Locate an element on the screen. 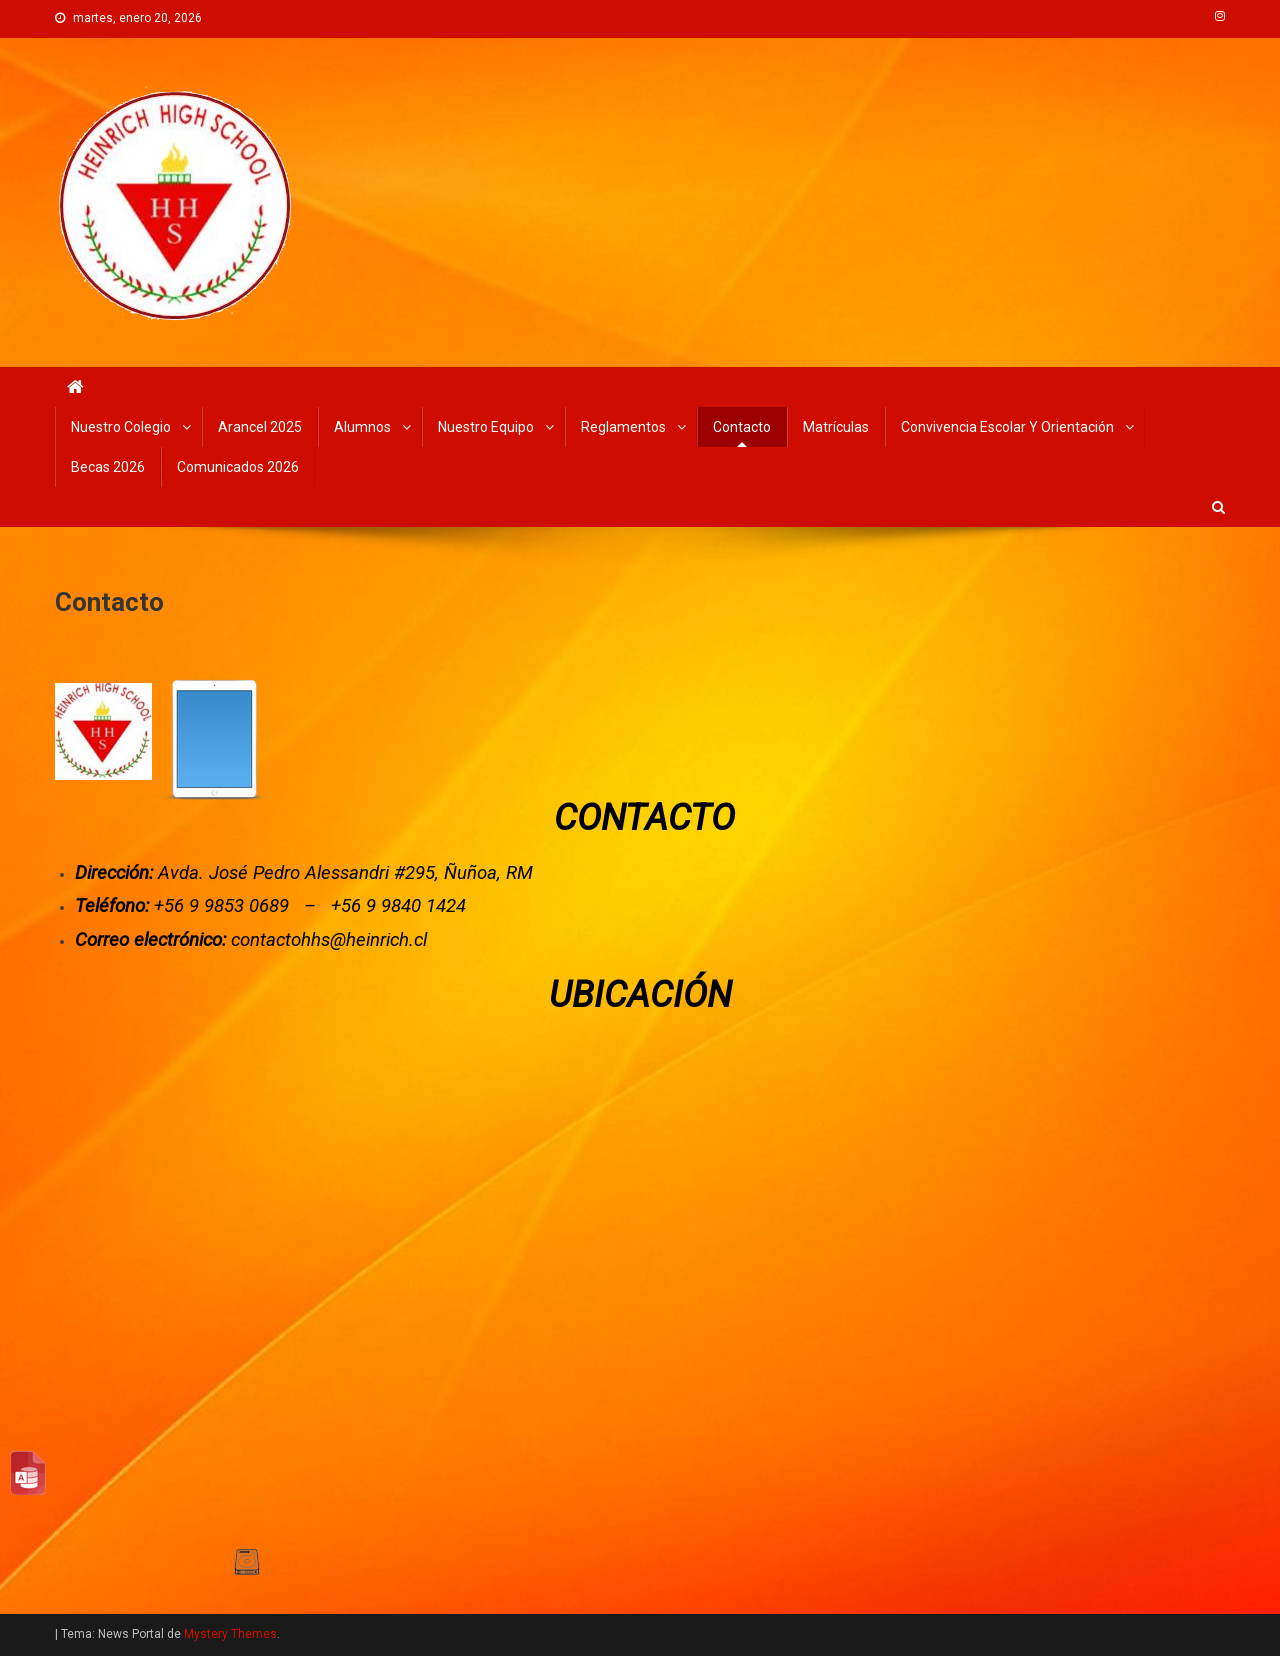 The height and width of the screenshot is (1656, 1280). microsoft access database file is located at coordinates (28, 1473).